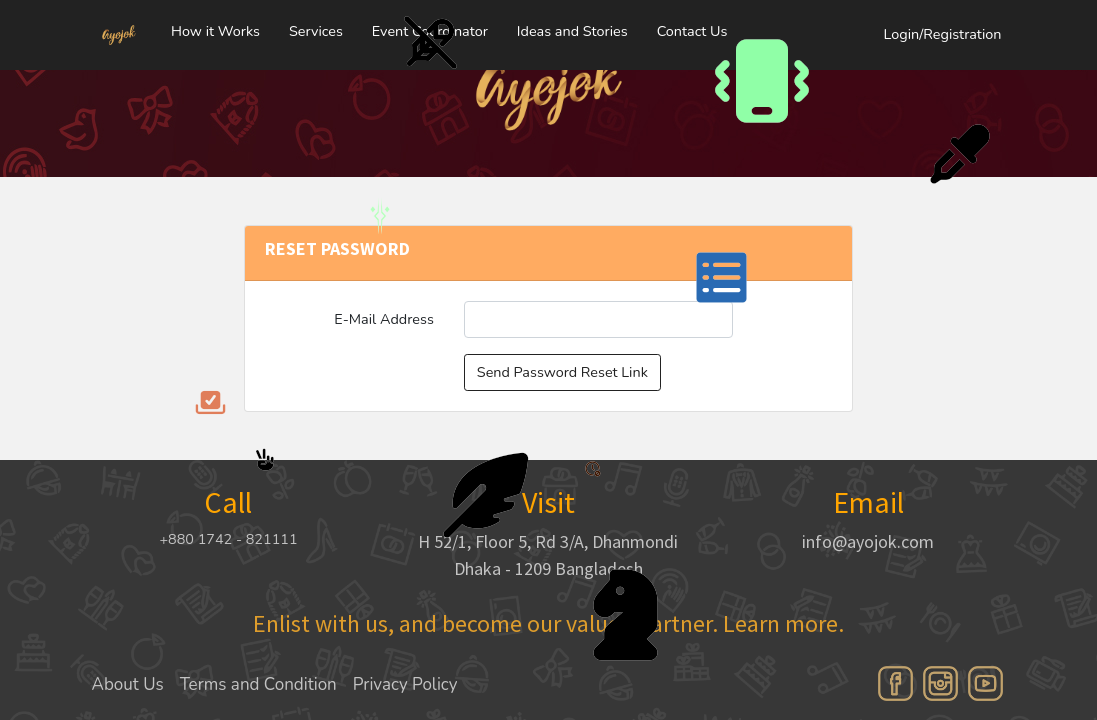  Describe the element at coordinates (592, 468) in the screenshot. I see `cancel a scheduled event or timer` at that location.